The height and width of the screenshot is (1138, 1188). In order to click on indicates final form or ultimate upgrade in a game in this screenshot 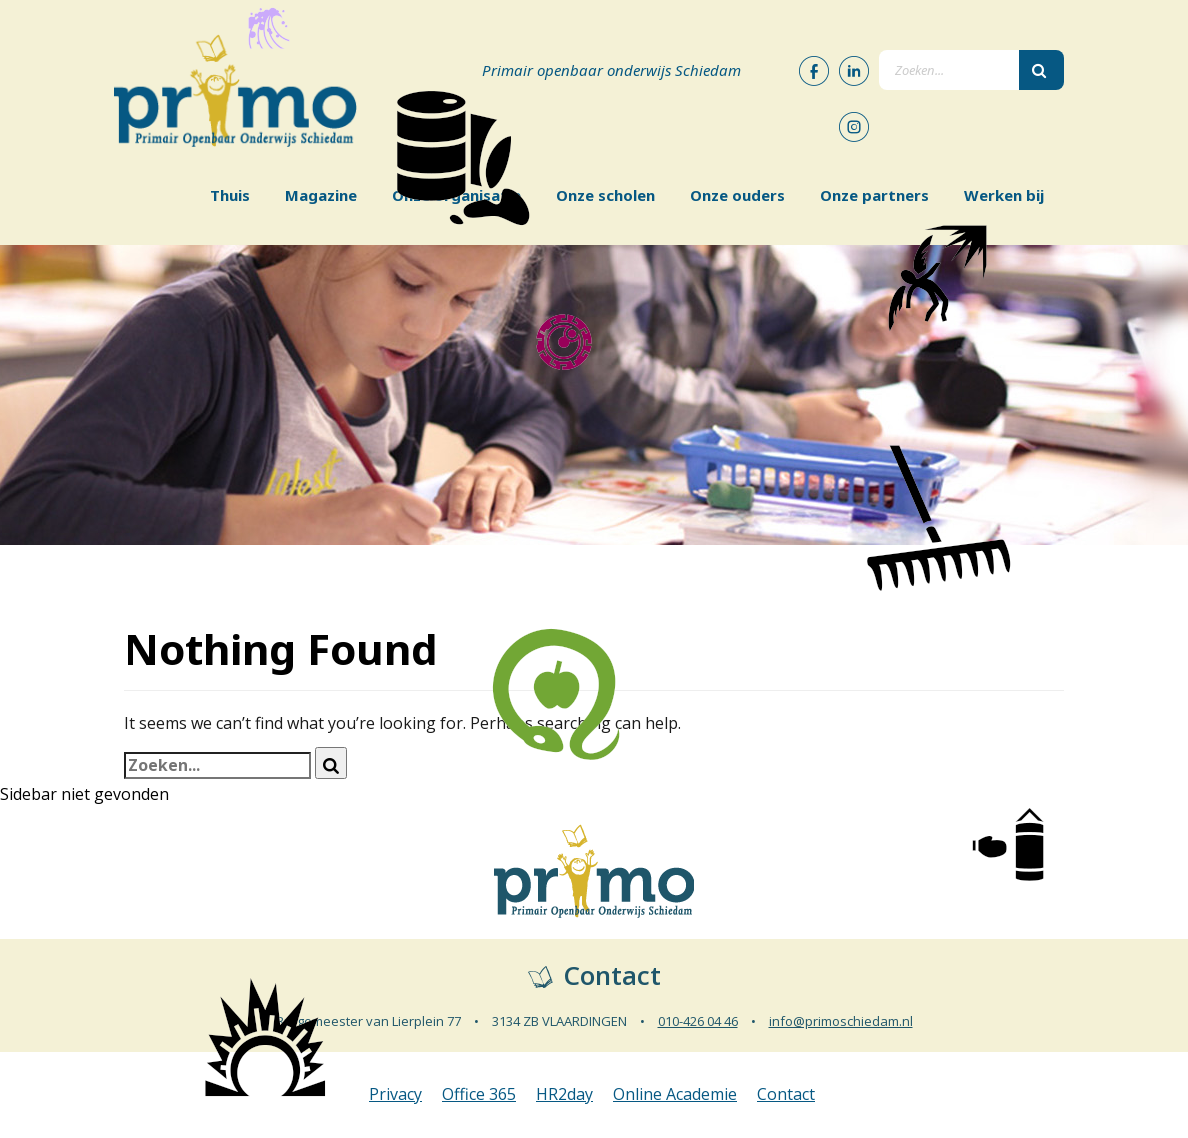, I will do `click(266, 1037)`.